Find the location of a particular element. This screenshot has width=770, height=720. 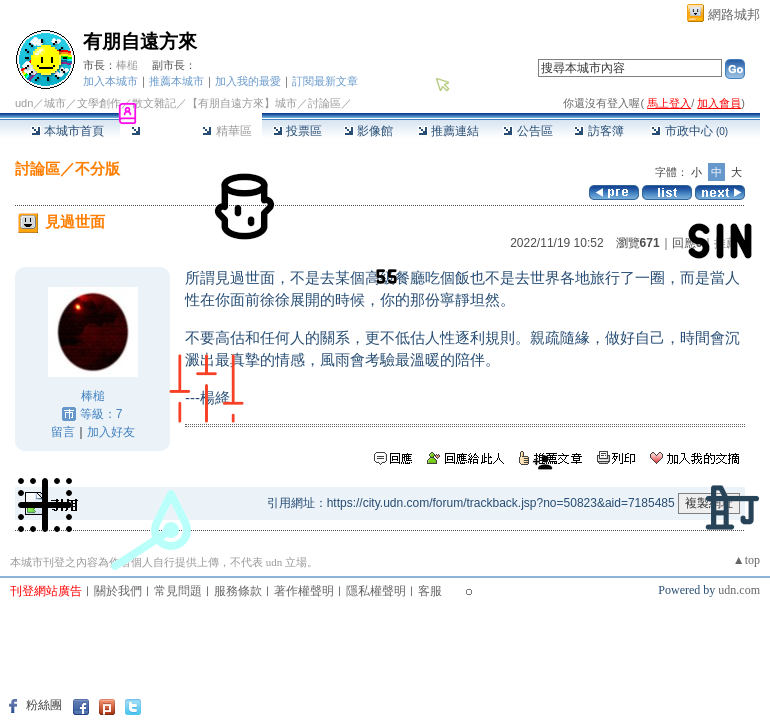

adjust settings or preferences is located at coordinates (206, 388).